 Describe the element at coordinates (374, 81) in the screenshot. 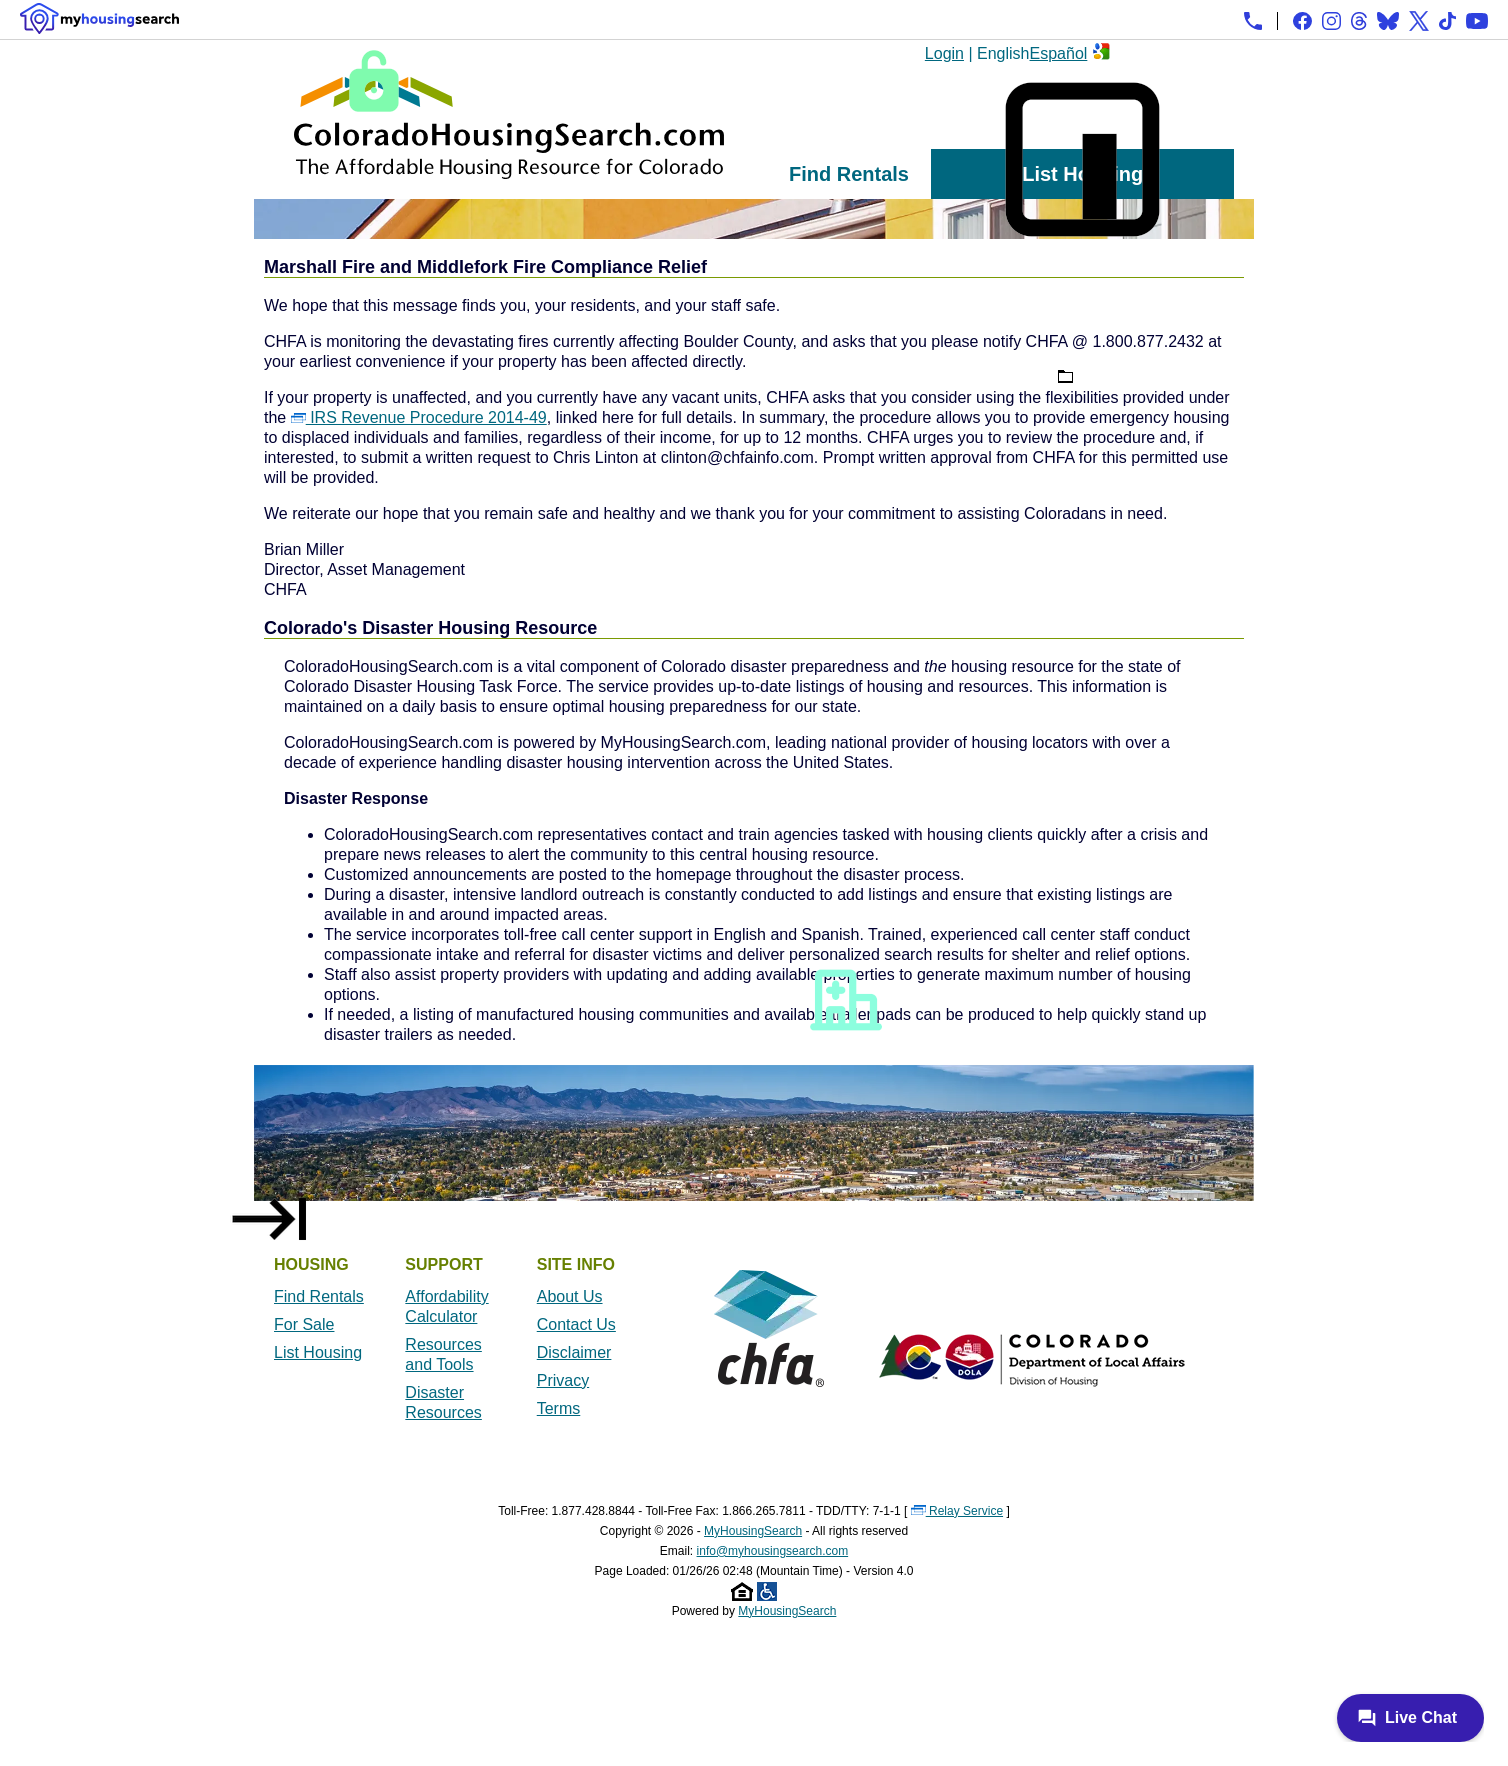

I see `unlock a secured item or feature` at that location.